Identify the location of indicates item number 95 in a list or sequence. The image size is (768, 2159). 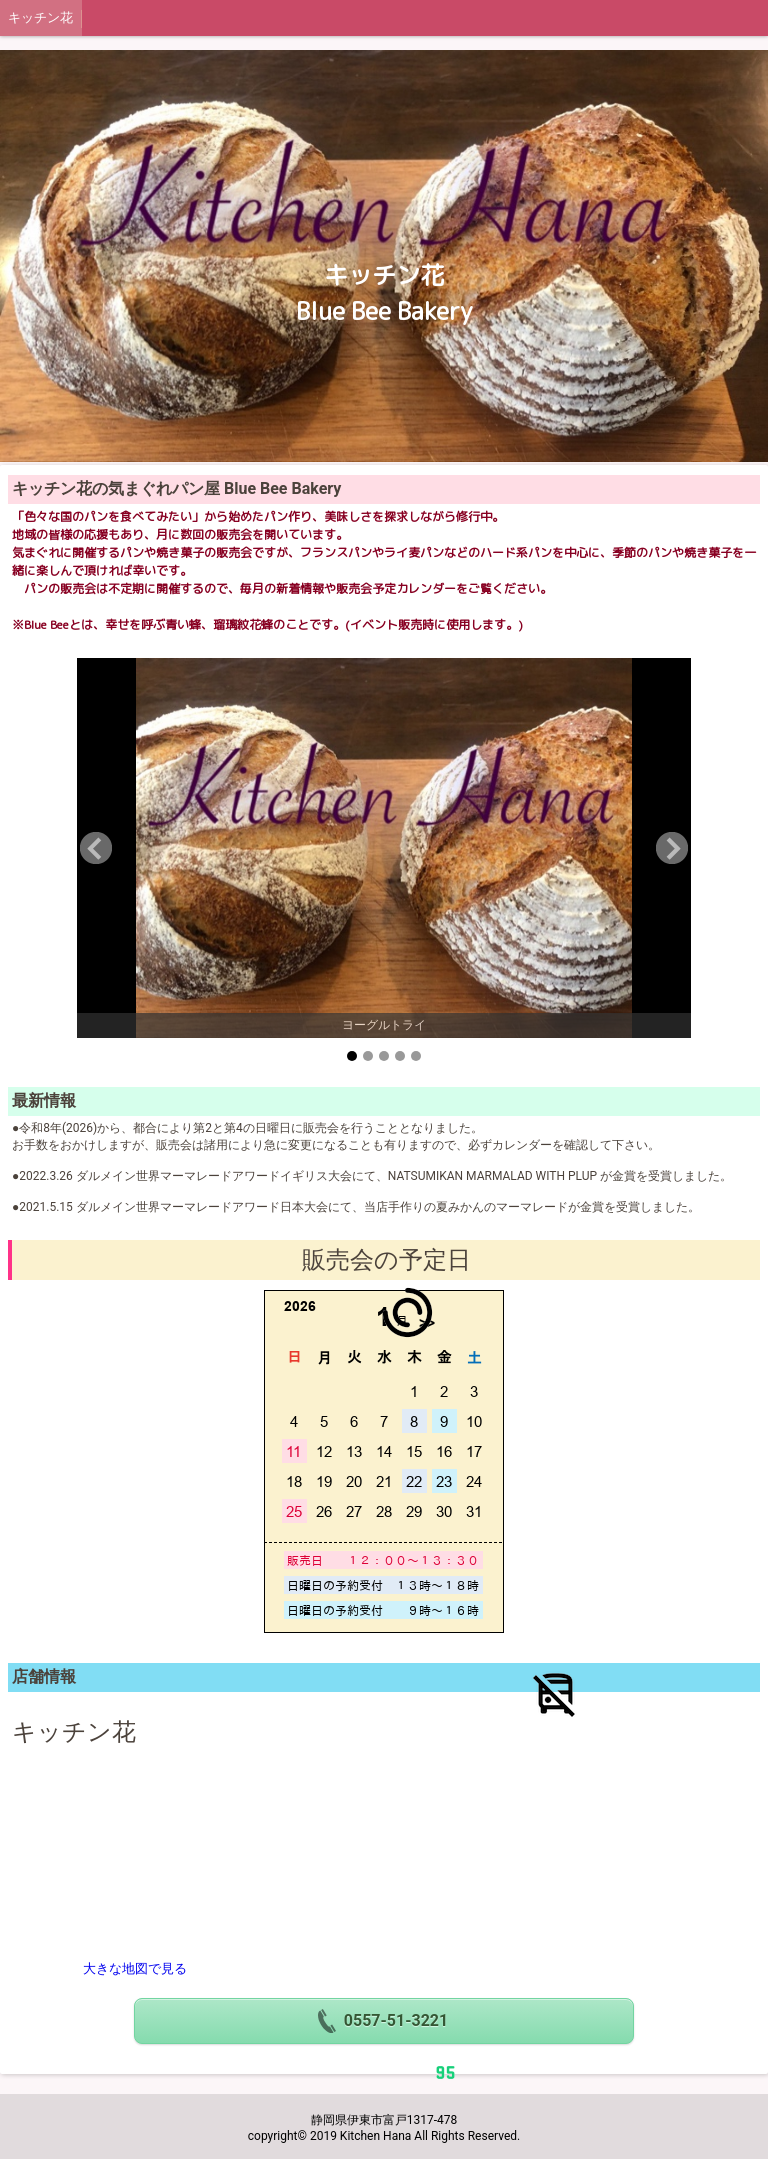
(445, 2072).